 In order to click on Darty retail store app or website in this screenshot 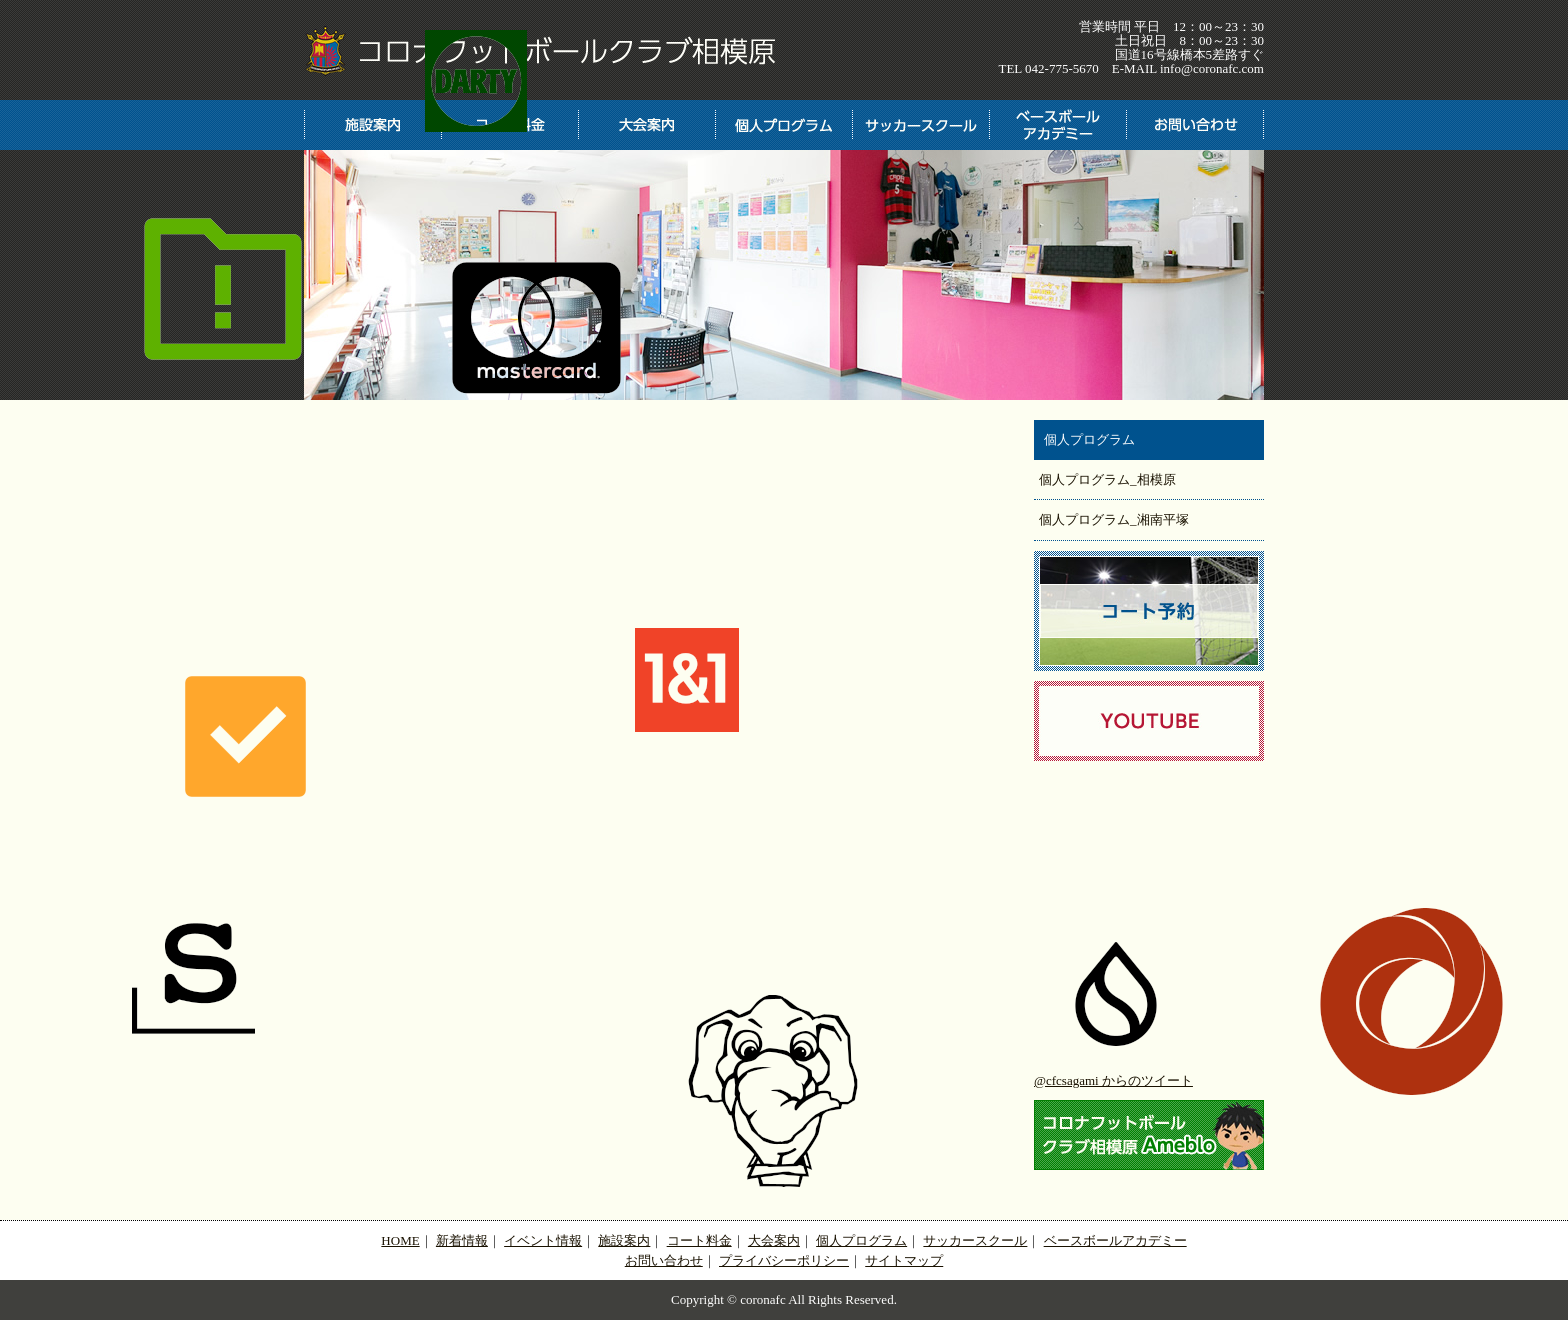, I will do `click(476, 81)`.